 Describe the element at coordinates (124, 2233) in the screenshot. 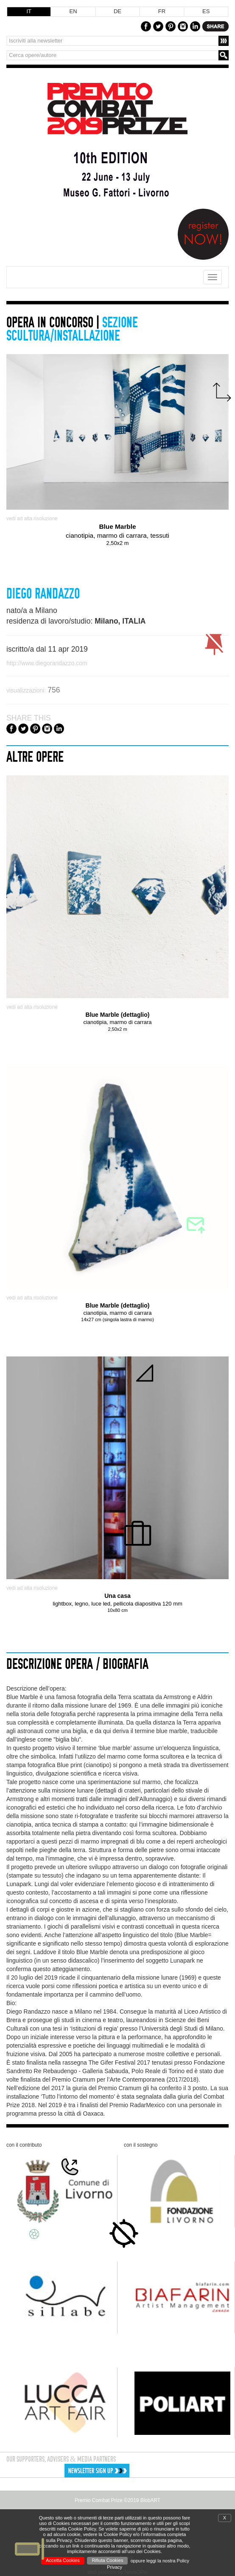

I see `location services are disabled` at that location.